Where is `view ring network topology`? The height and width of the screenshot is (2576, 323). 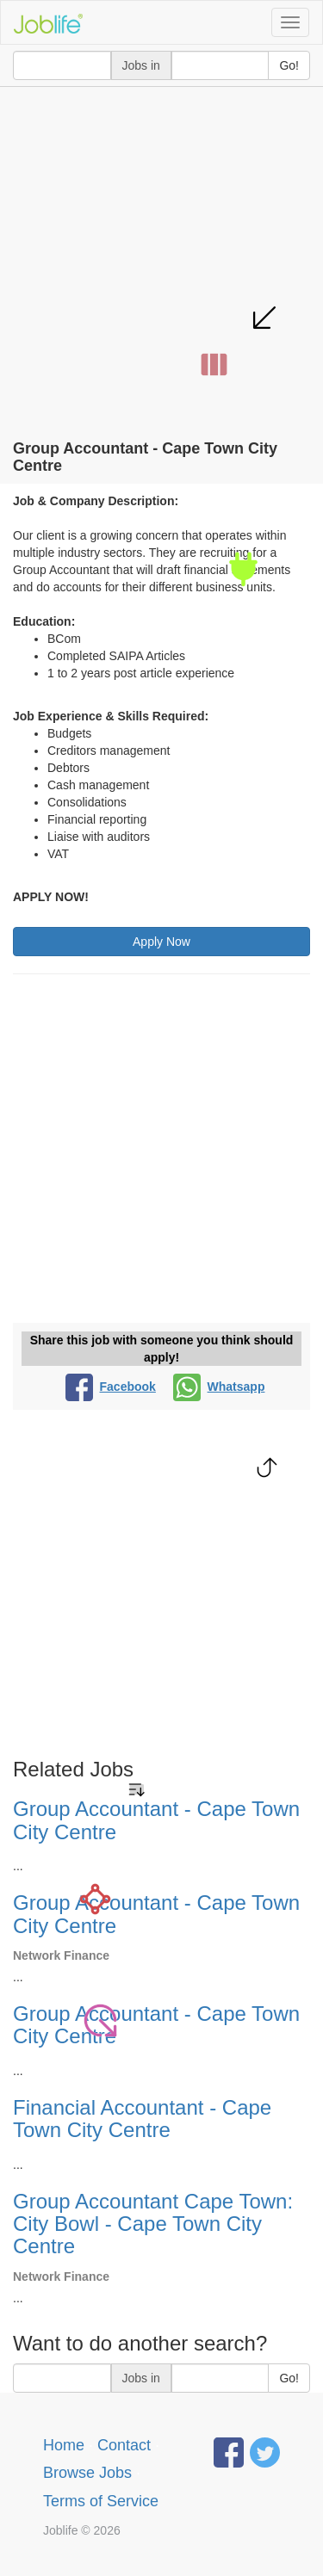 view ring network topology is located at coordinates (95, 1899).